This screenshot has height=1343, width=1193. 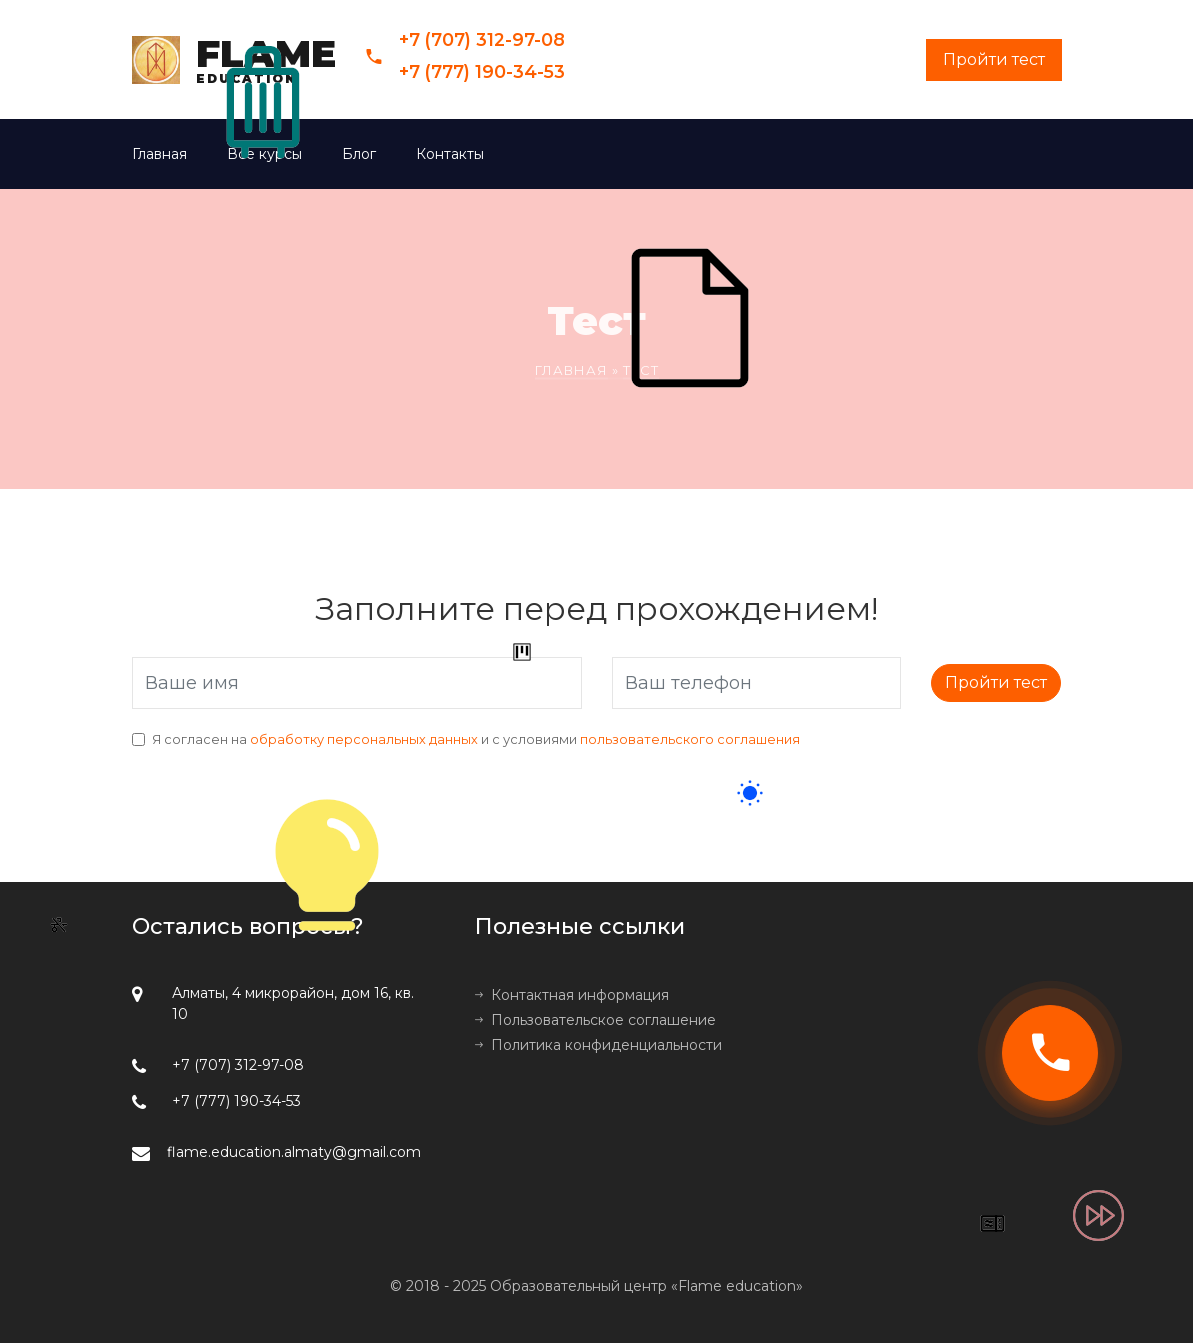 I want to click on access travel or trip planning features, so click(x=263, y=104).